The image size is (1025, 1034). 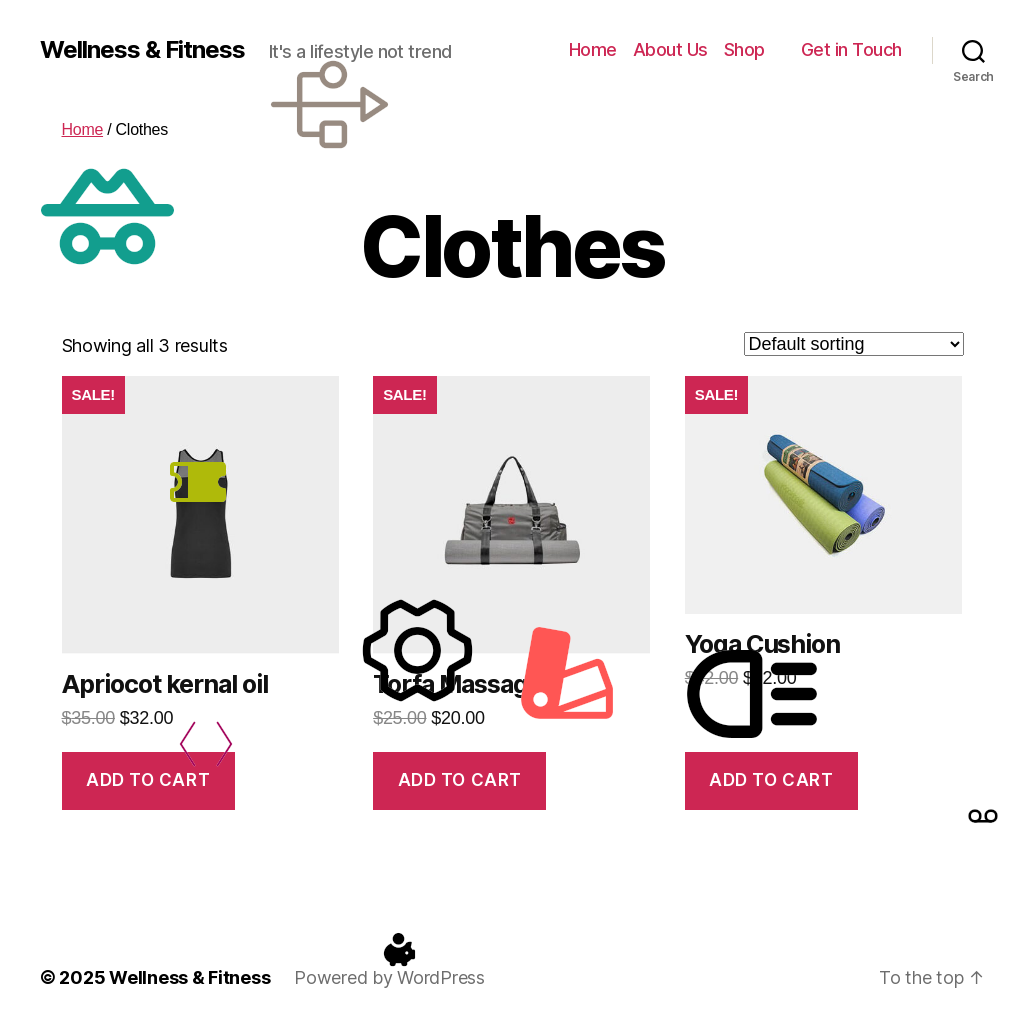 What do you see at coordinates (417, 650) in the screenshot?
I see `access settings or preferences` at bounding box center [417, 650].